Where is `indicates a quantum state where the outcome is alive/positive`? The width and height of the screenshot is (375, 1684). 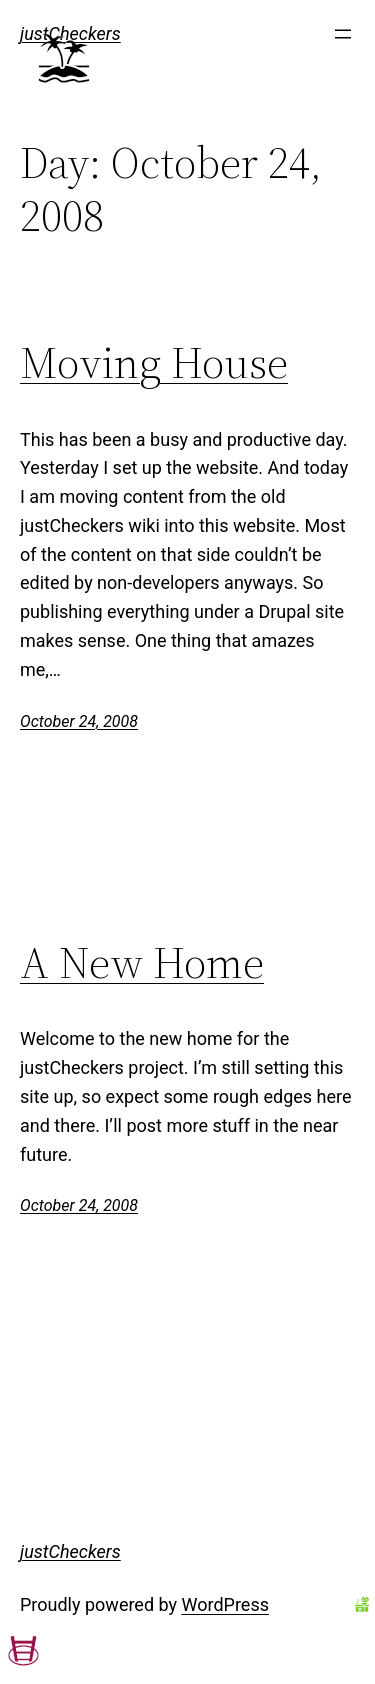
indicates a quantum state where the outcome is alive/positive is located at coordinates (362, 1604).